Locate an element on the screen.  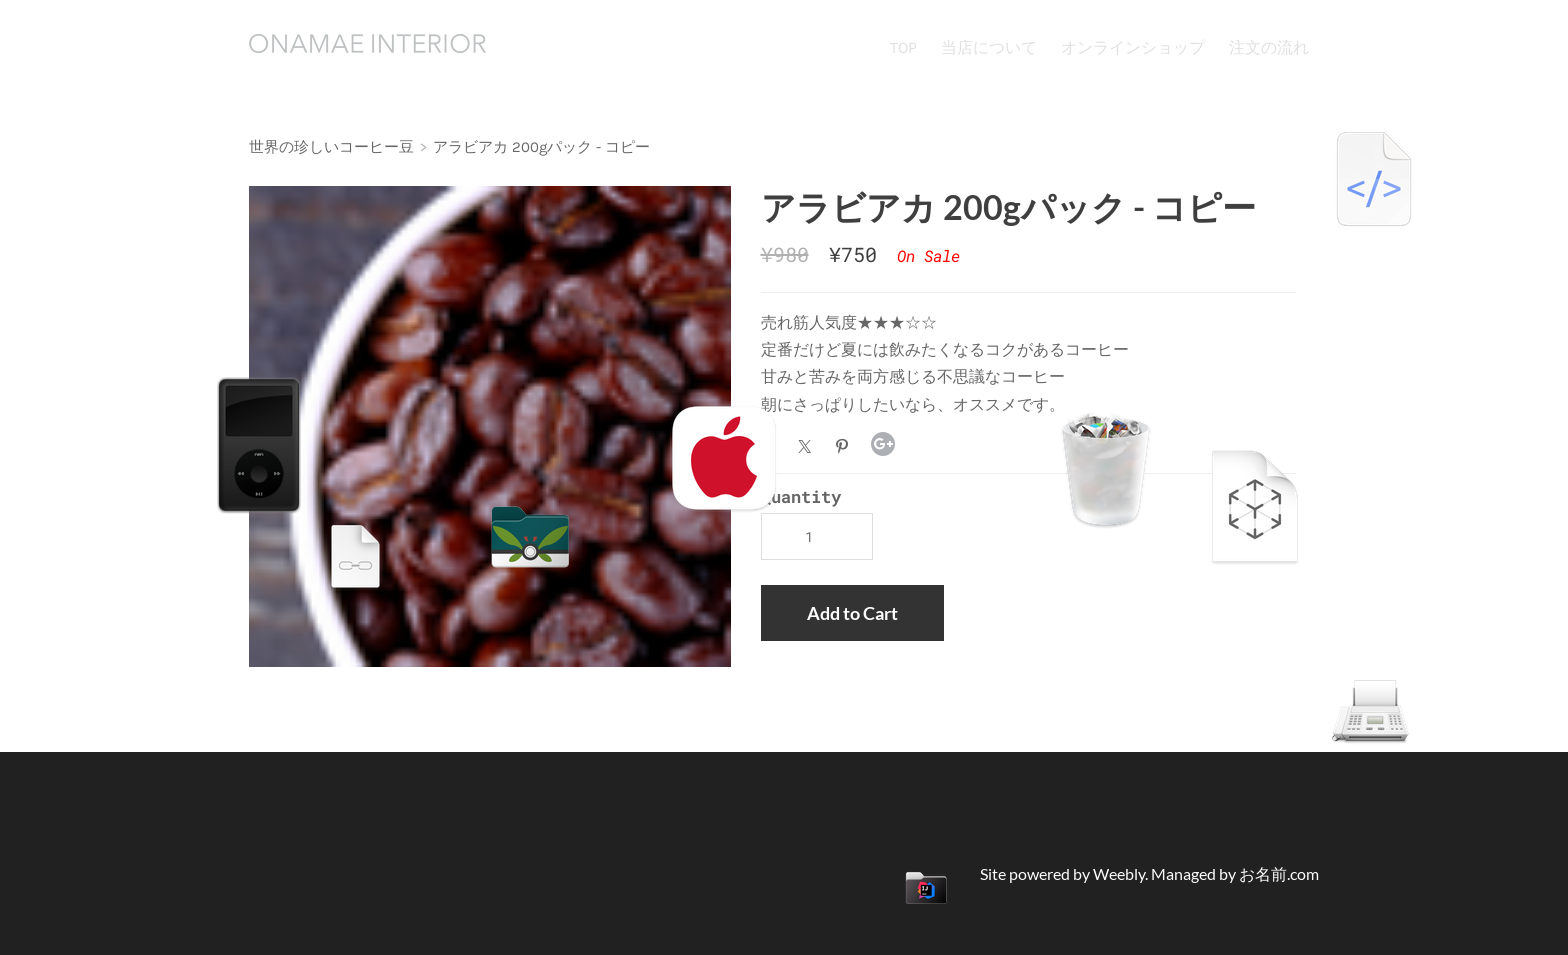
iPod classic device icon is located at coordinates (259, 445).